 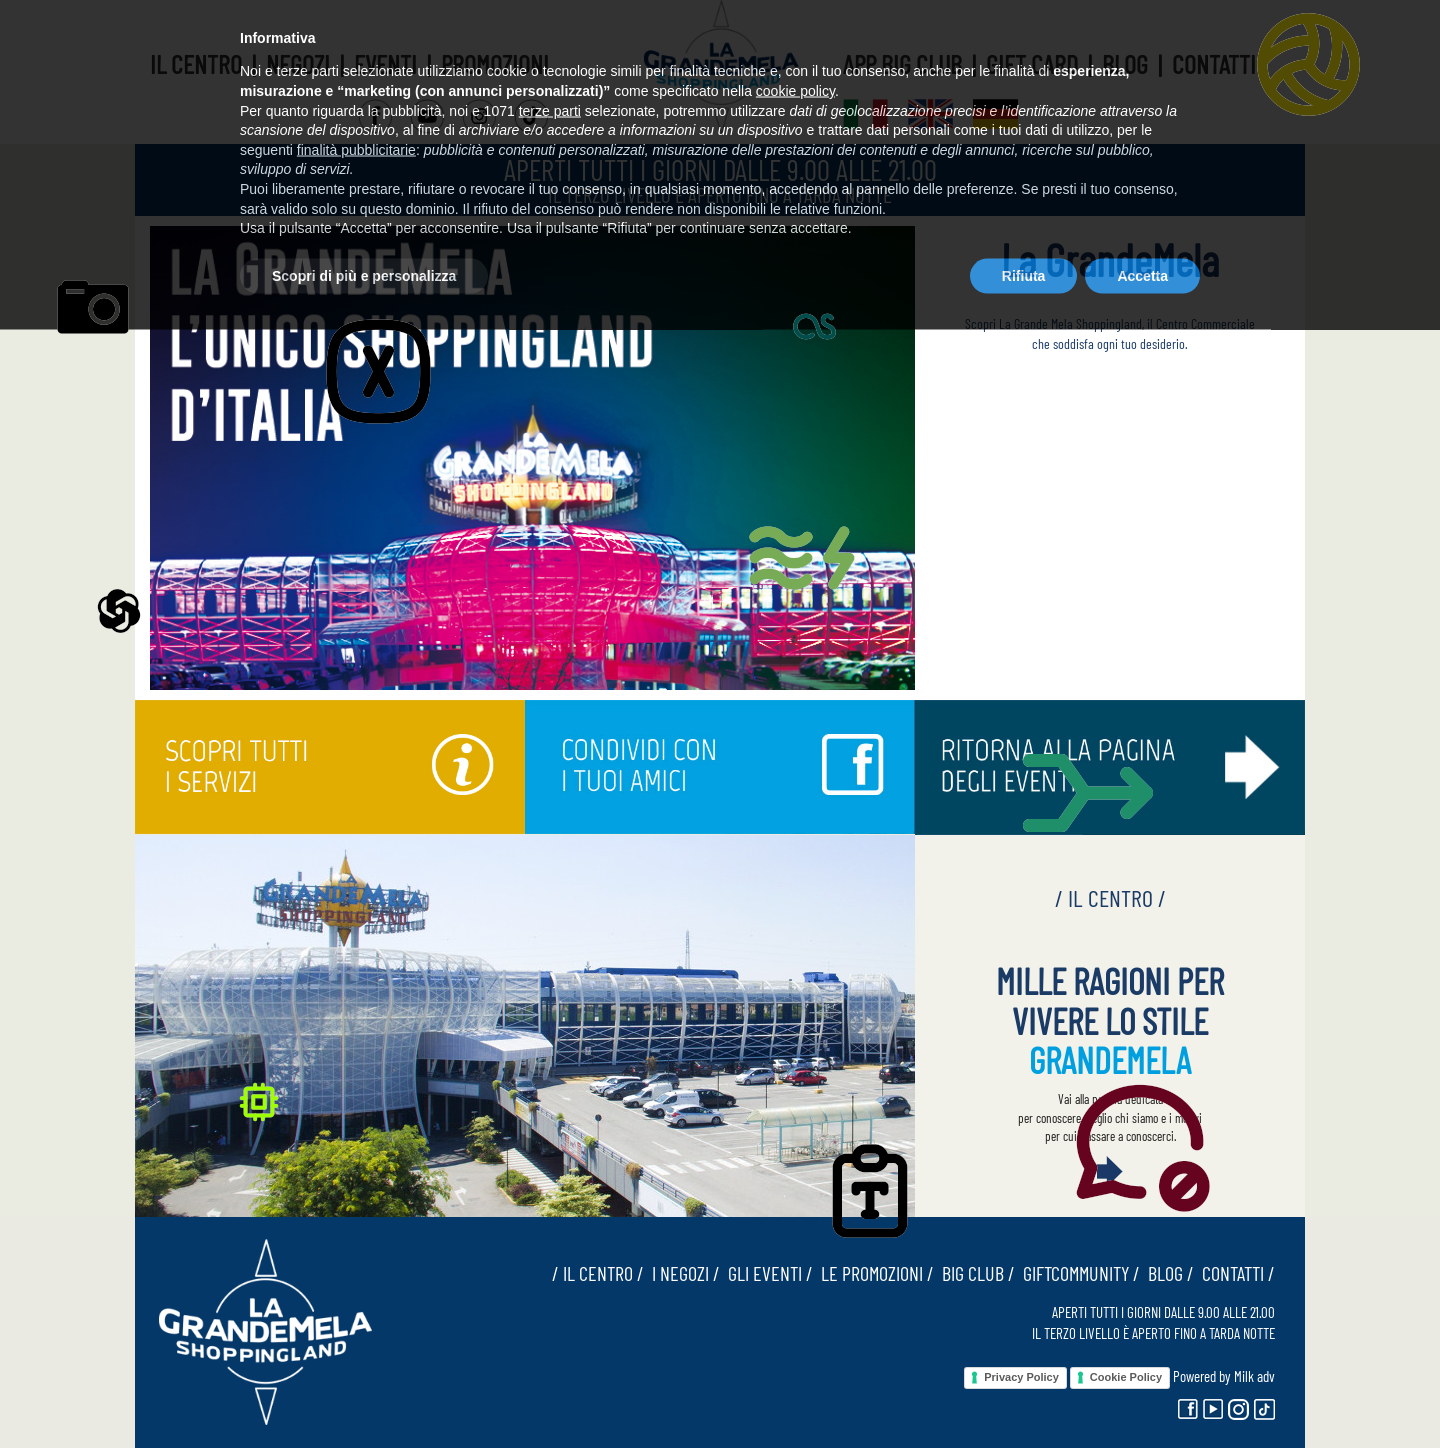 I want to click on connect to Last.fm account, so click(x=814, y=326).